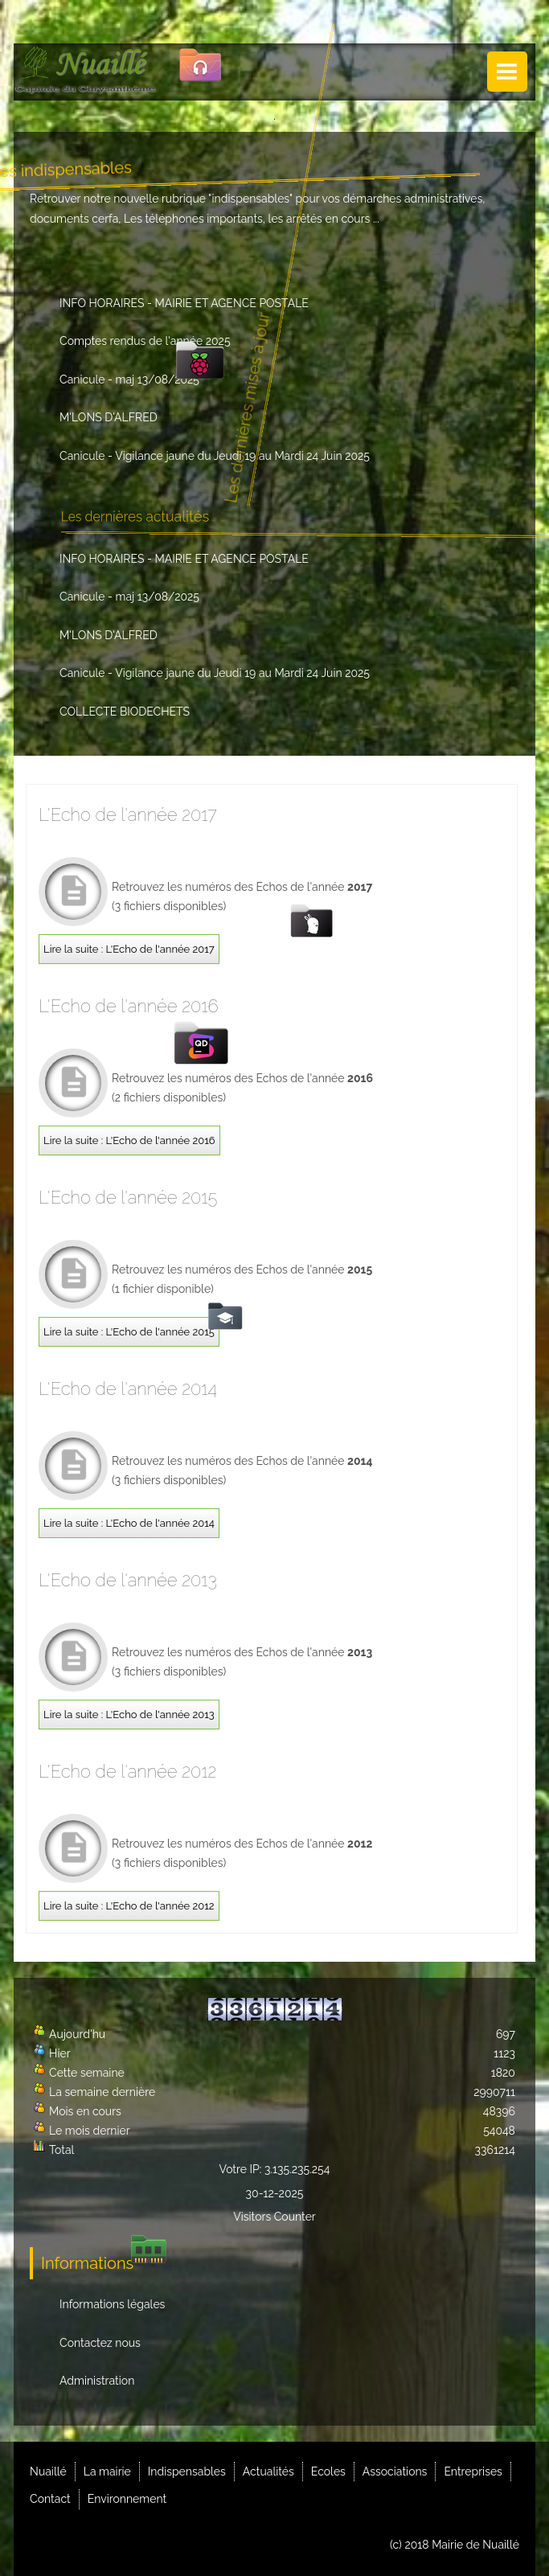 This screenshot has width=549, height=2576. I want to click on open education or coursework folder, so click(225, 1317).